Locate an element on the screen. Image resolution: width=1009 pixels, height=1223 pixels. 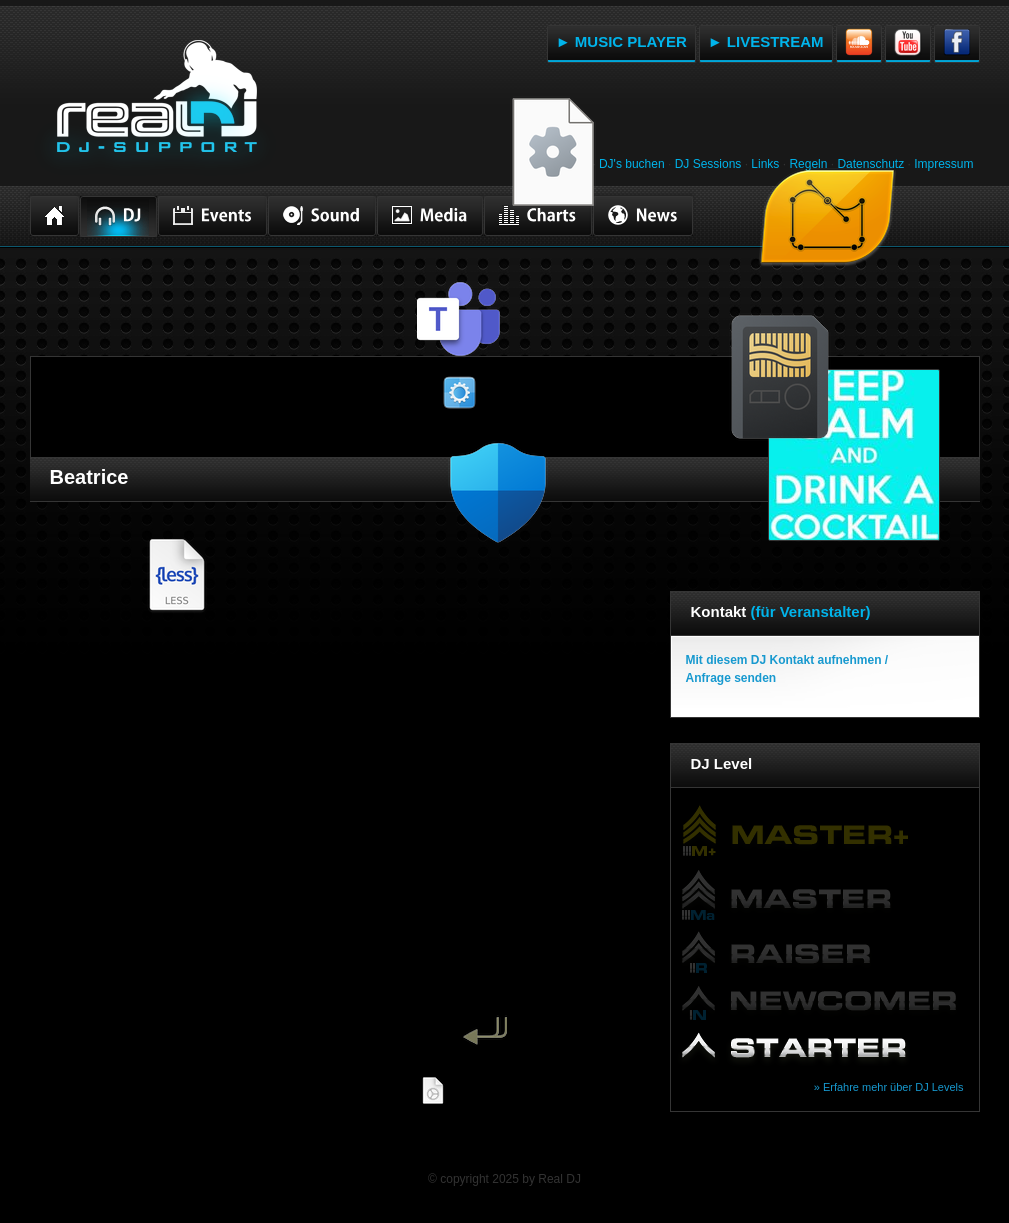
access shape style library in iMovie is located at coordinates (827, 216).